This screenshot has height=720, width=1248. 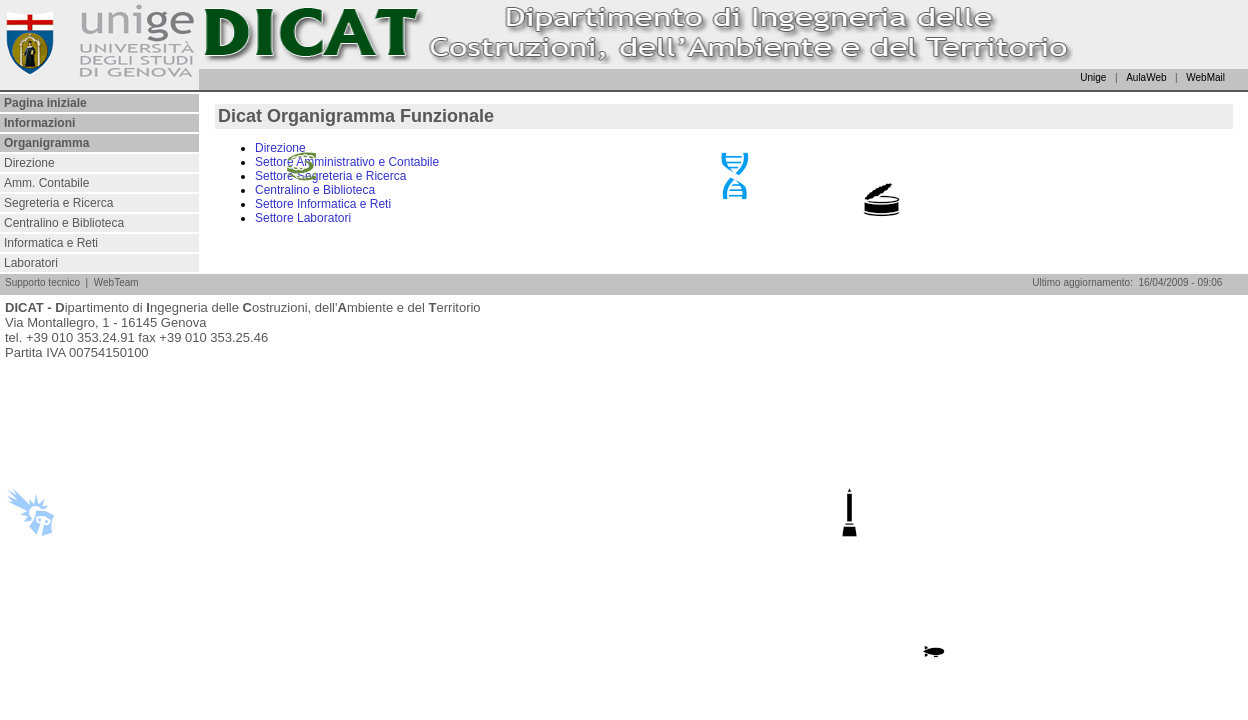 What do you see at coordinates (933, 651) in the screenshot?
I see `indicates airship or zeppelin-related content` at bounding box center [933, 651].